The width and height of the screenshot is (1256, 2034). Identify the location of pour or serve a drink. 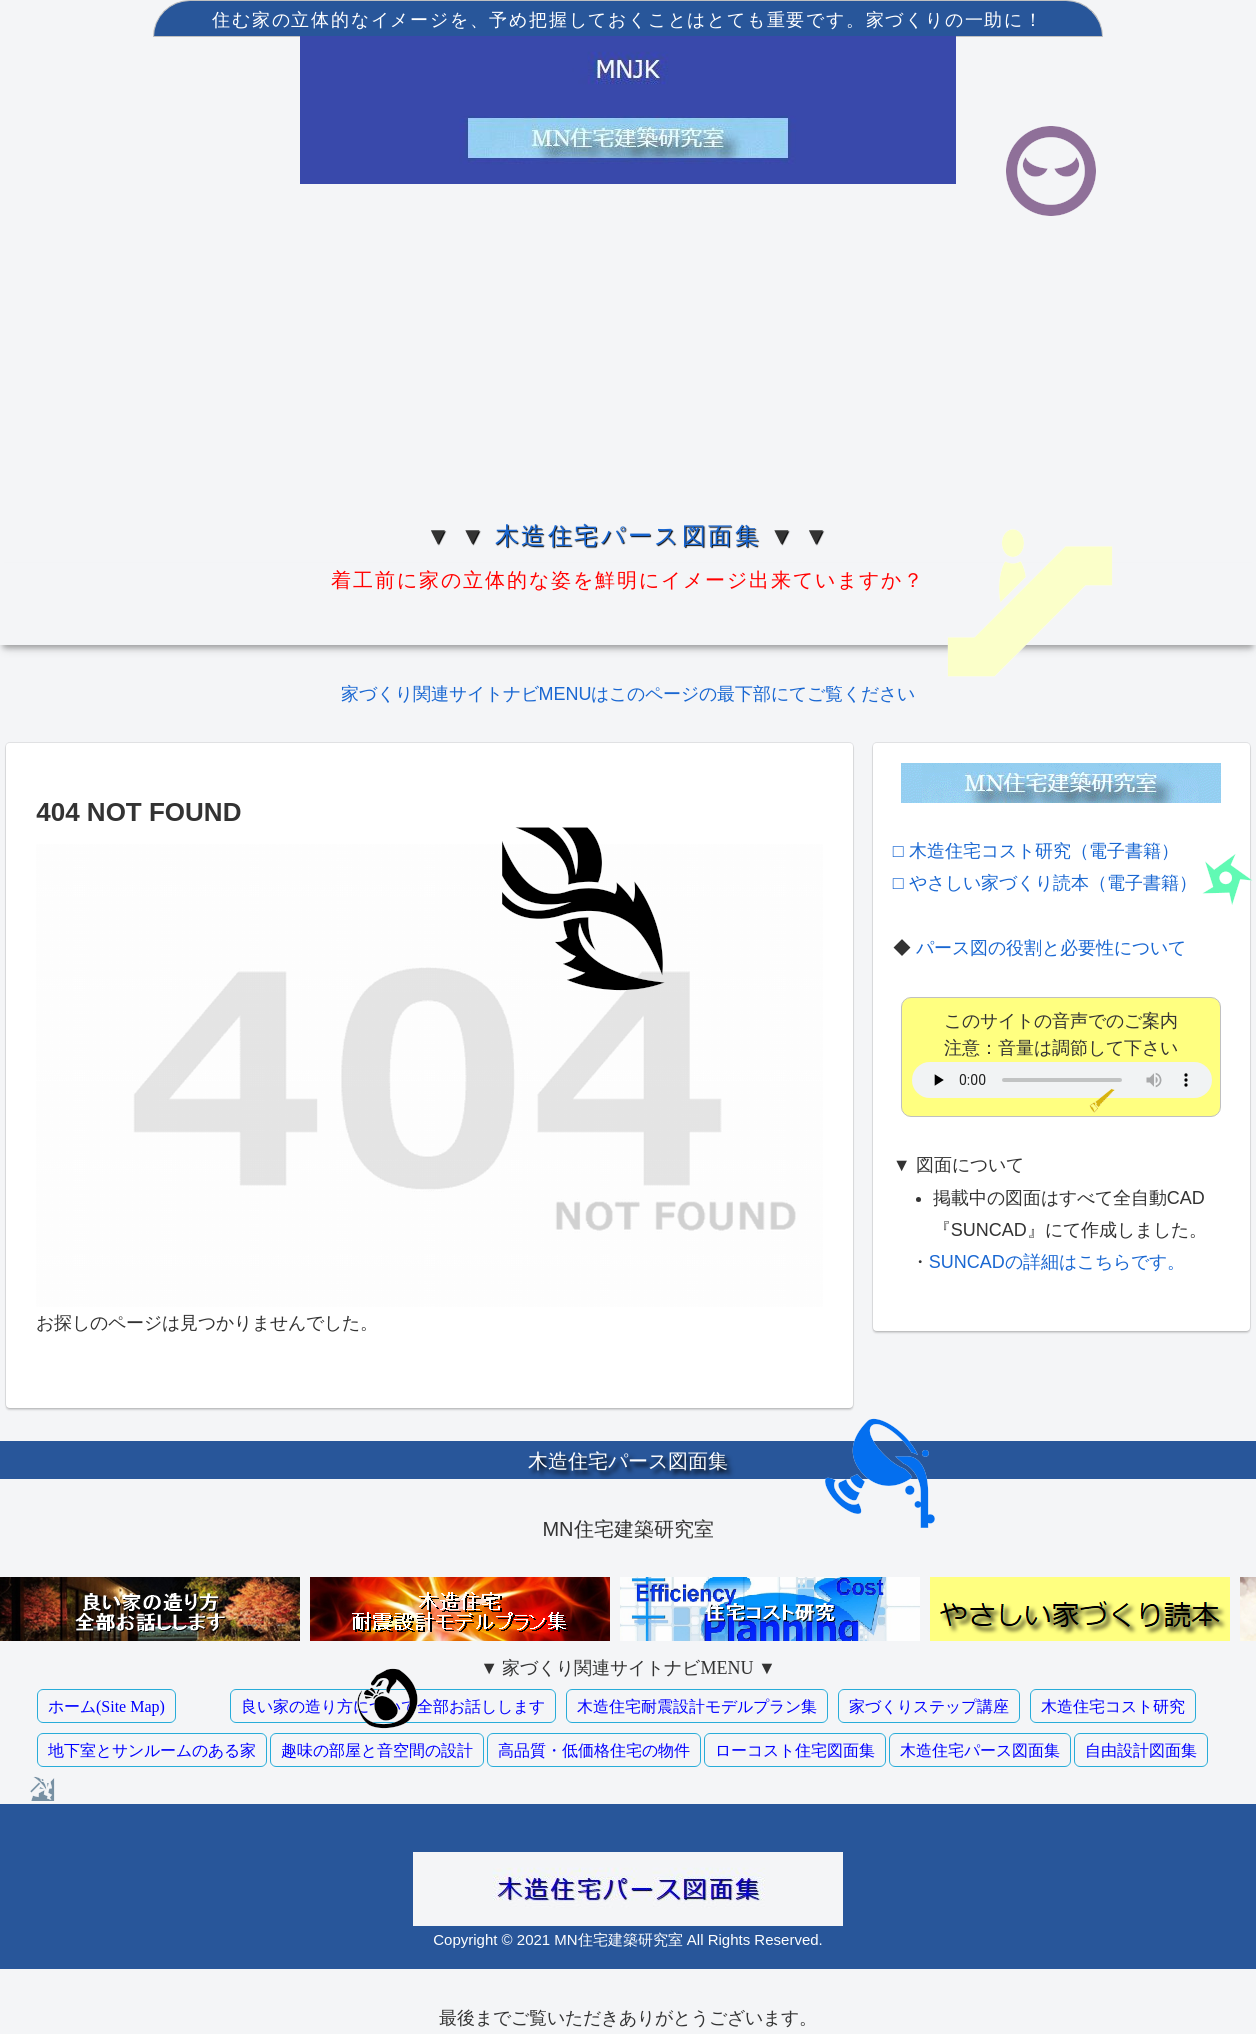
(880, 1473).